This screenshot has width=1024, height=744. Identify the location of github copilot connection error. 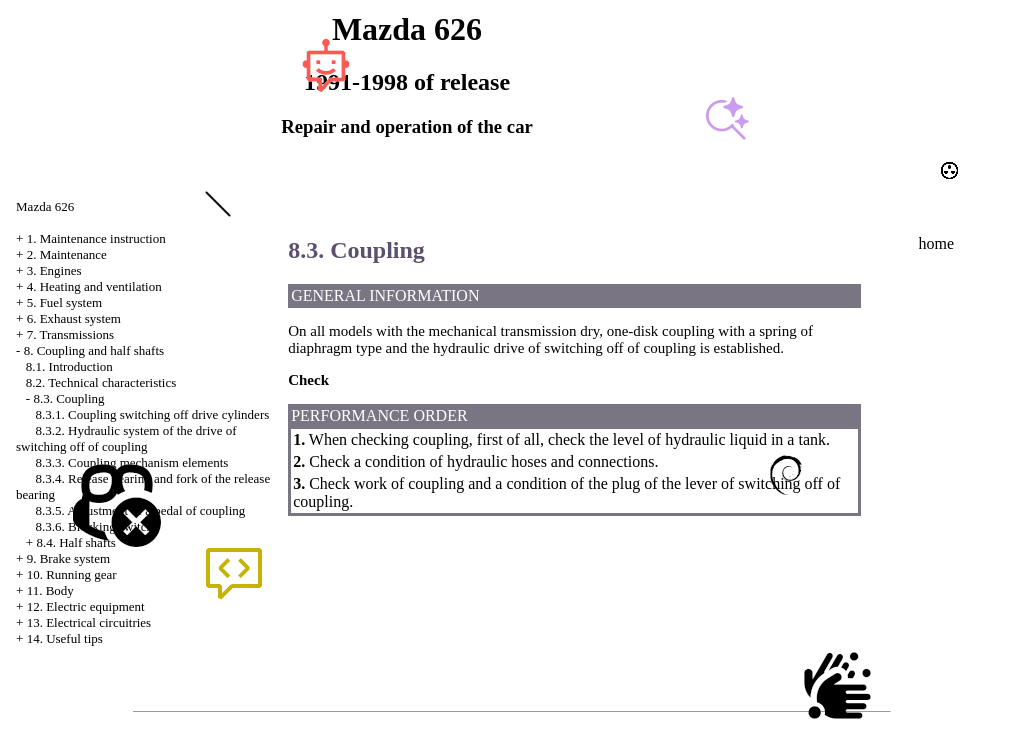
(117, 503).